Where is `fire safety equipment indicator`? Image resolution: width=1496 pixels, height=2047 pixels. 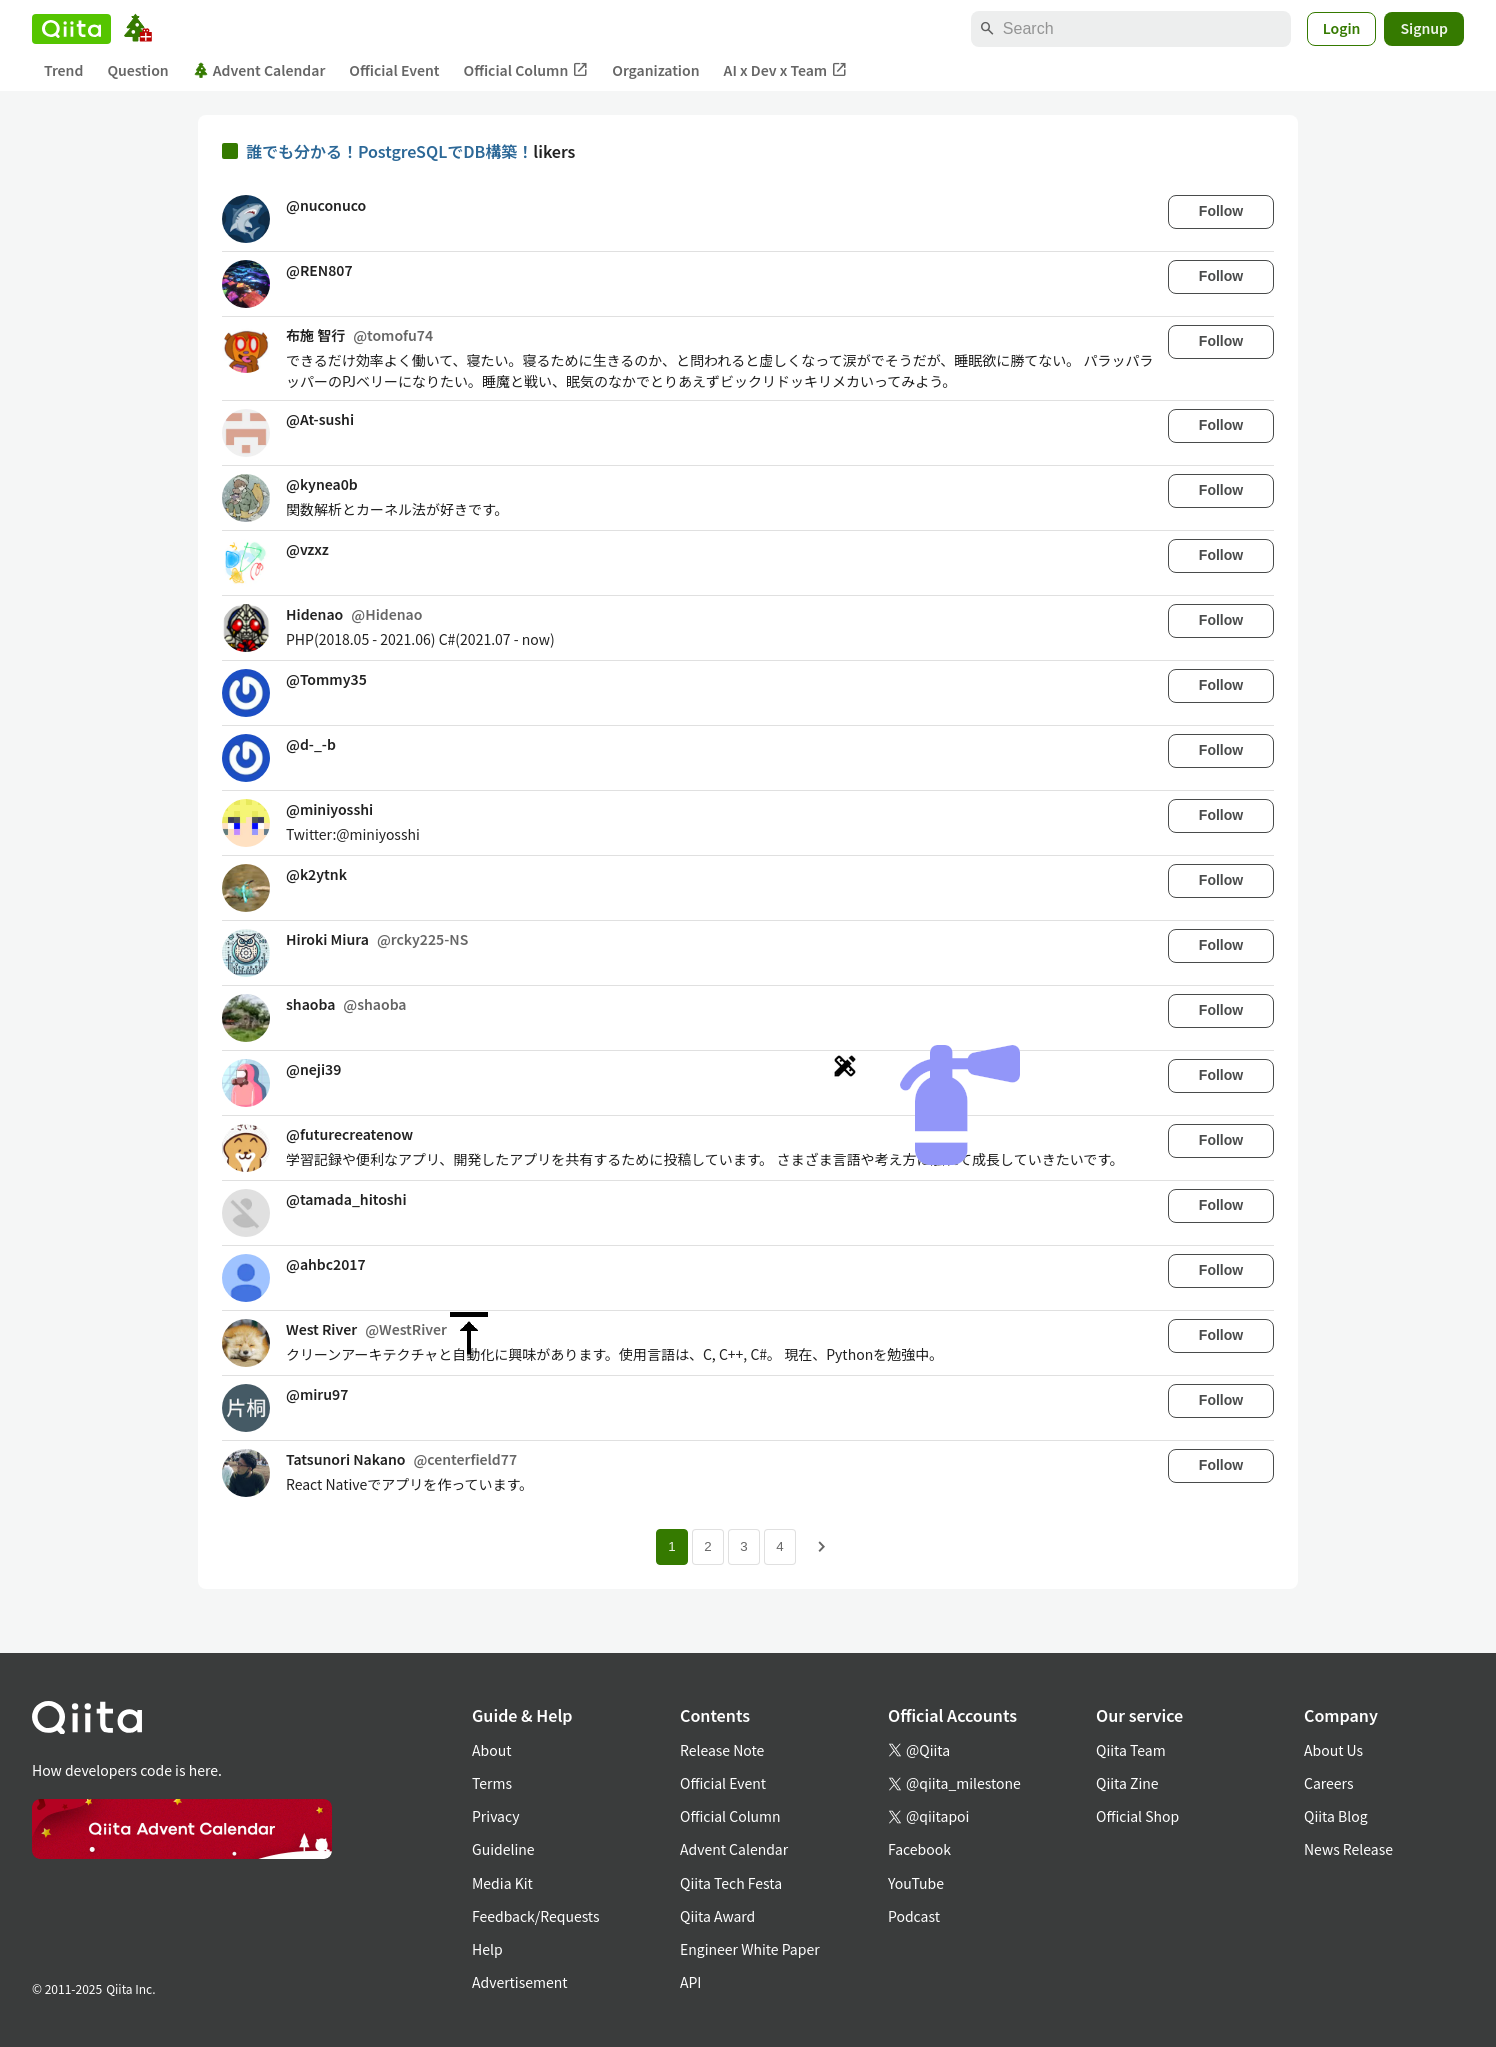
fire safety equipment indicator is located at coordinates (960, 1105).